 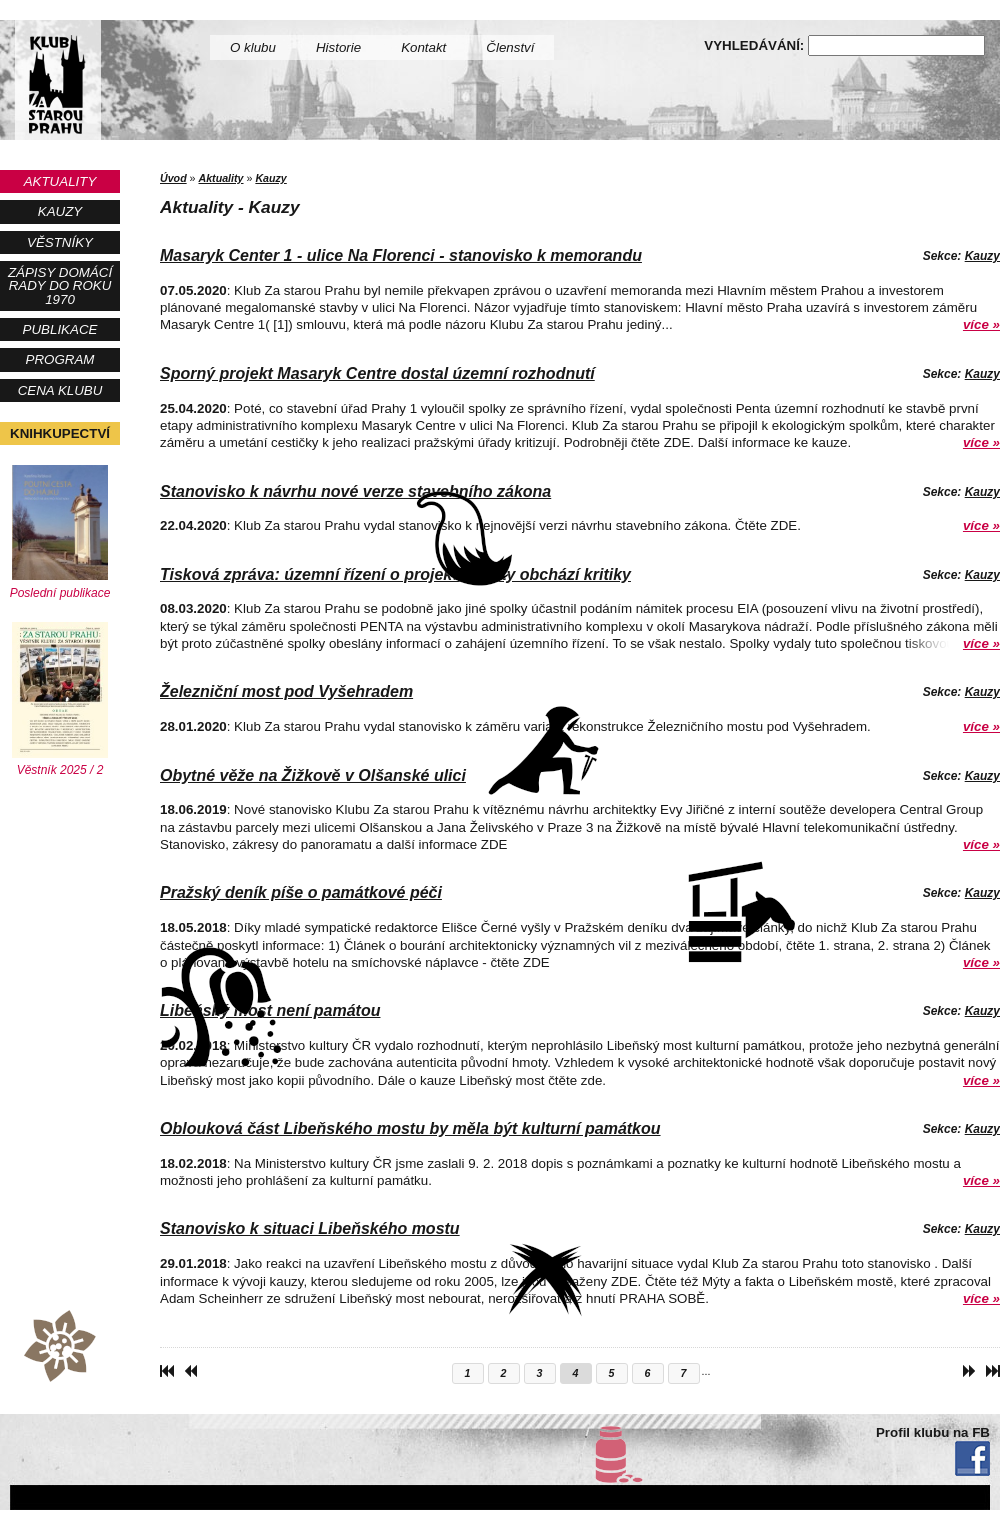 What do you see at coordinates (616, 1454) in the screenshot?
I see `view medication or prescription details` at bounding box center [616, 1454].